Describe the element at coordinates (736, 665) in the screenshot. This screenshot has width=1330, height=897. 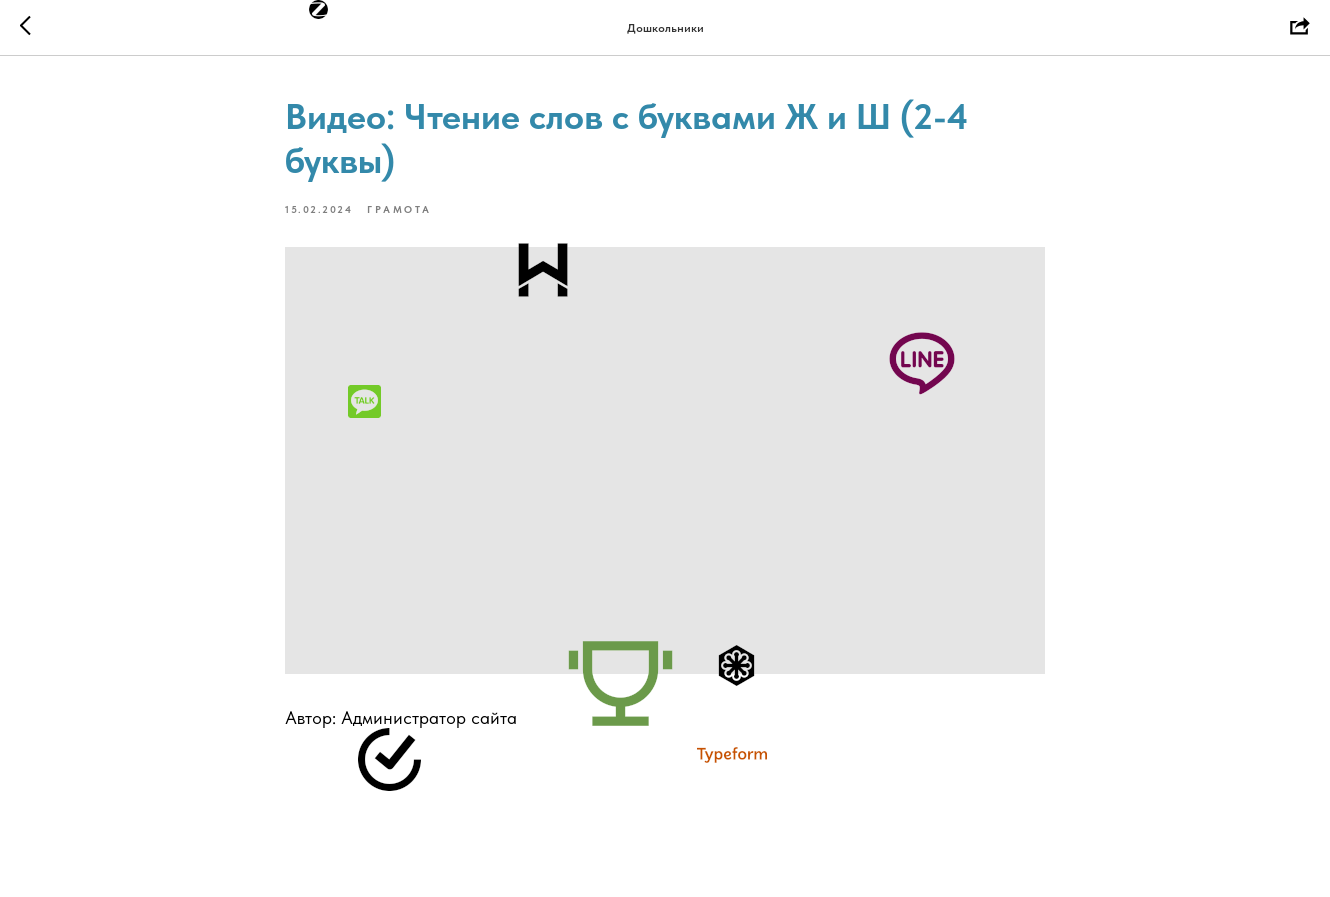
I see `open boxy svg vector graphics editor` at that location.